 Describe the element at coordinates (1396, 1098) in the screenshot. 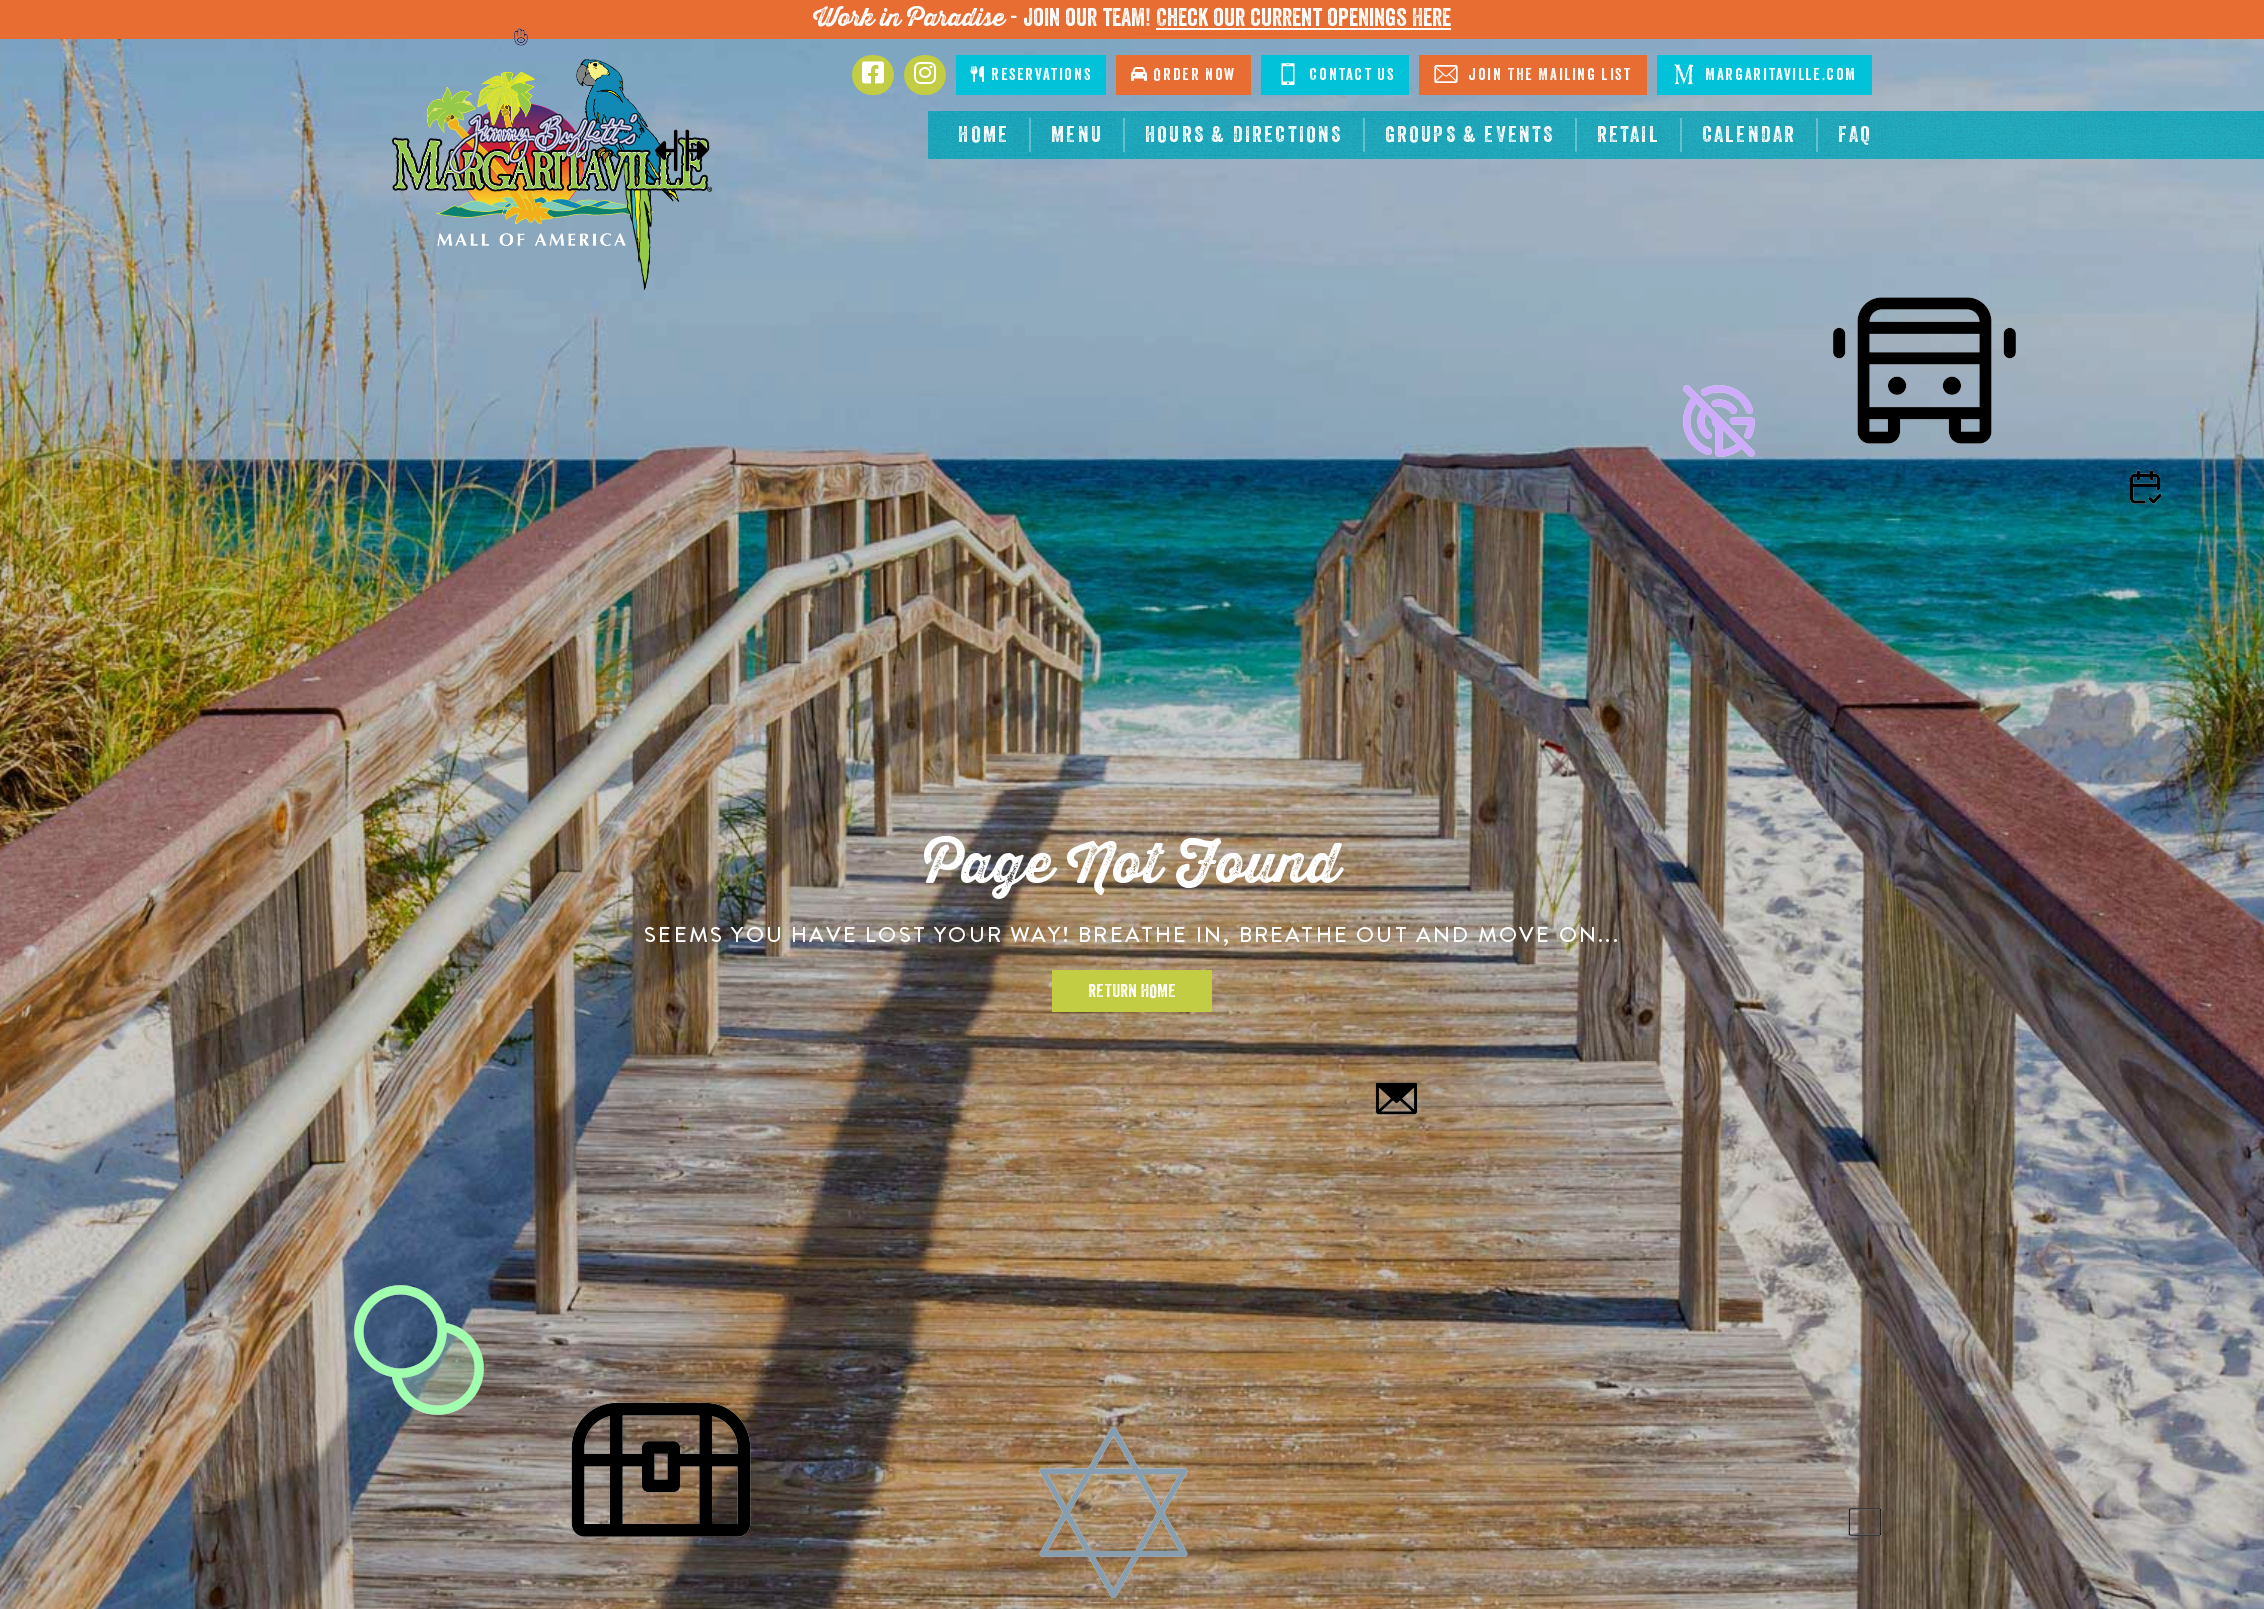

I see `access your email inbox` at that location.